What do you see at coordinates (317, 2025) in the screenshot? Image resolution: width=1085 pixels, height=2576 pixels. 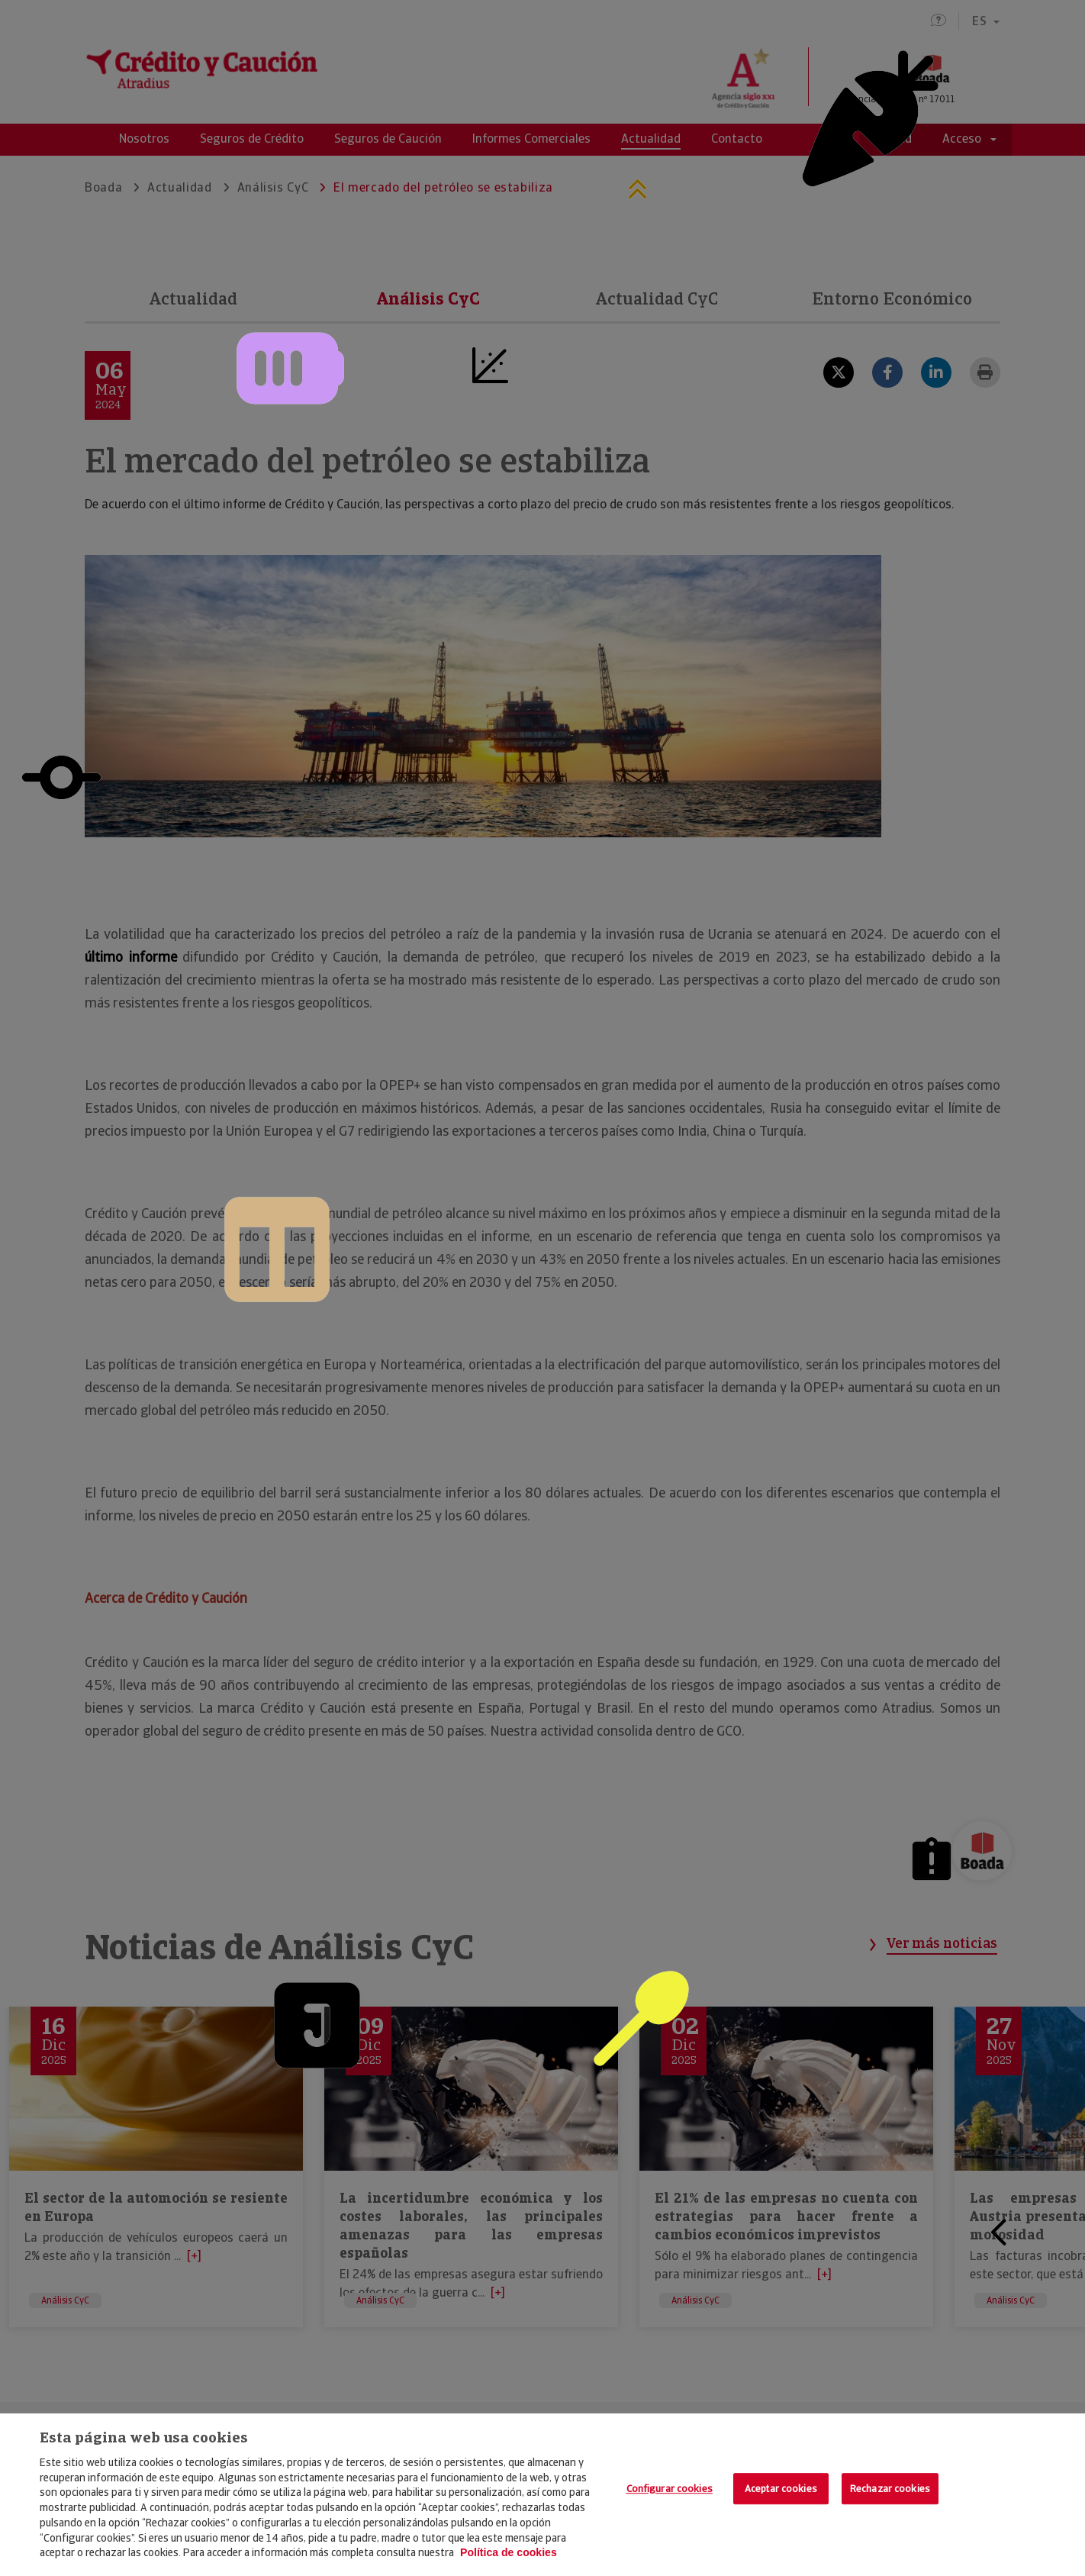 I see `indicates items or sections starting with the letter J` at bounding box center [317, 2025].